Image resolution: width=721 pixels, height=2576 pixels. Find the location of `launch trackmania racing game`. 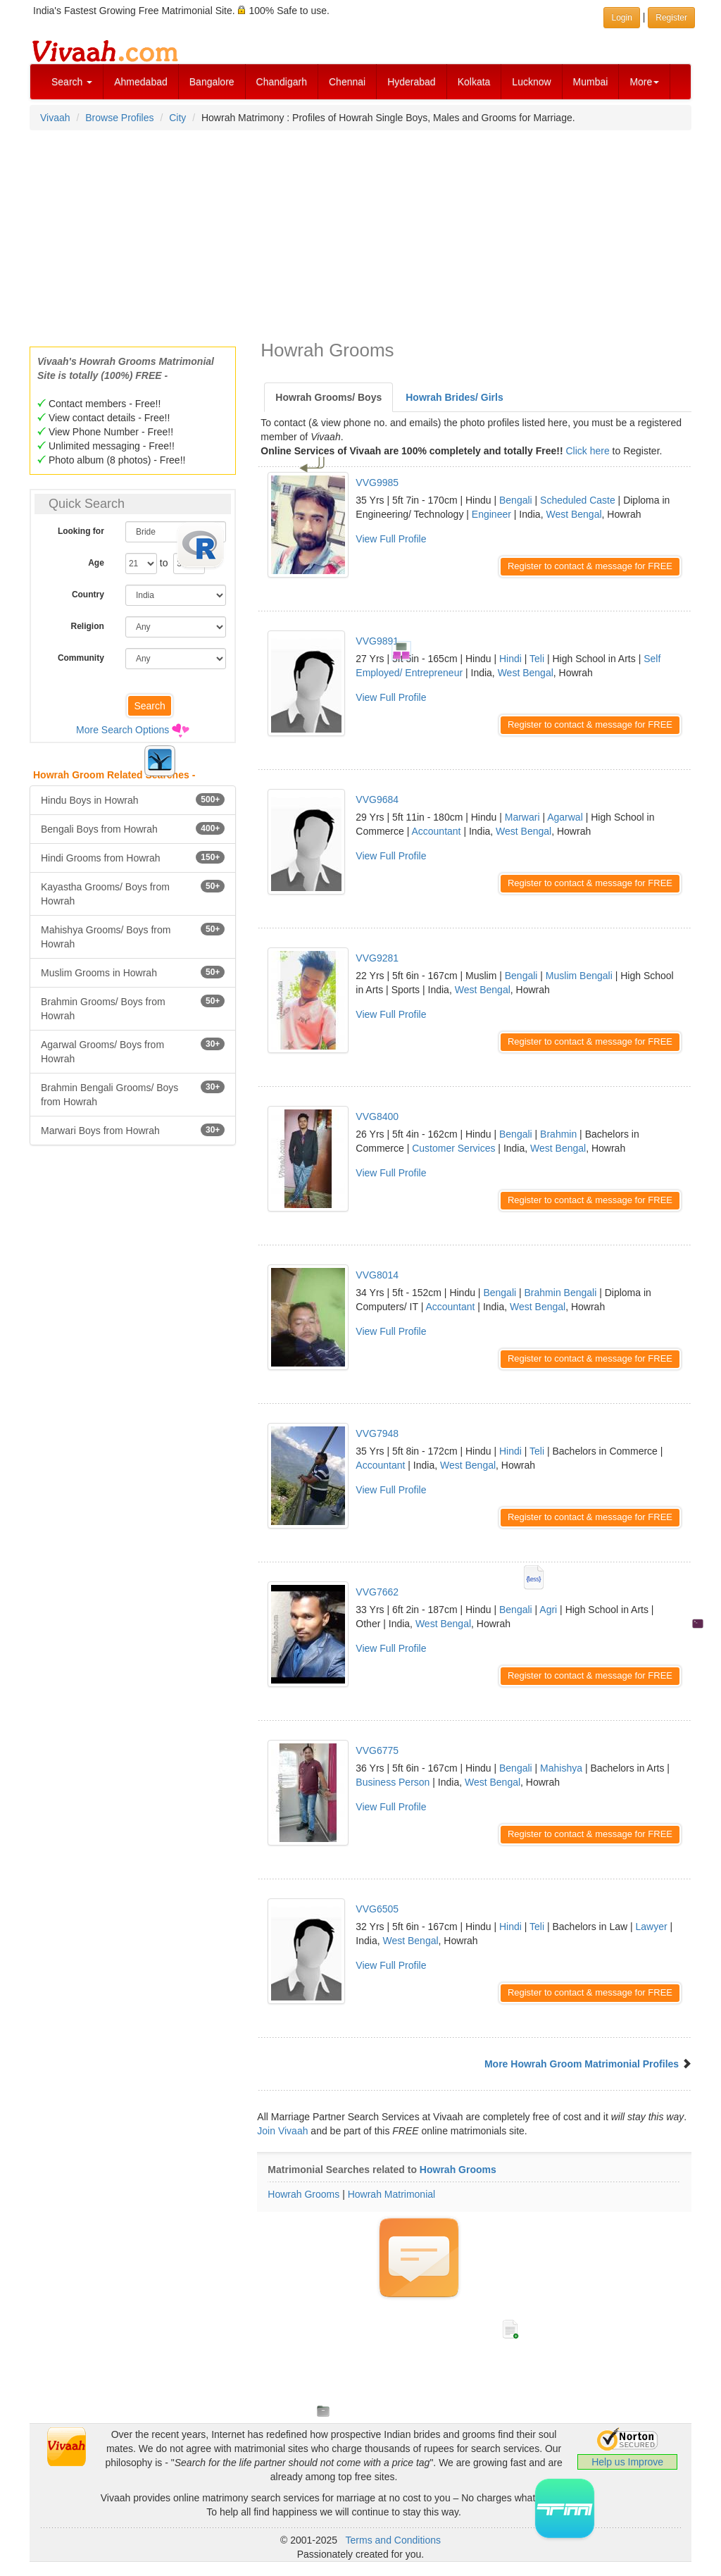

launch trackmania racing game is located at coordinates (565, 2508).